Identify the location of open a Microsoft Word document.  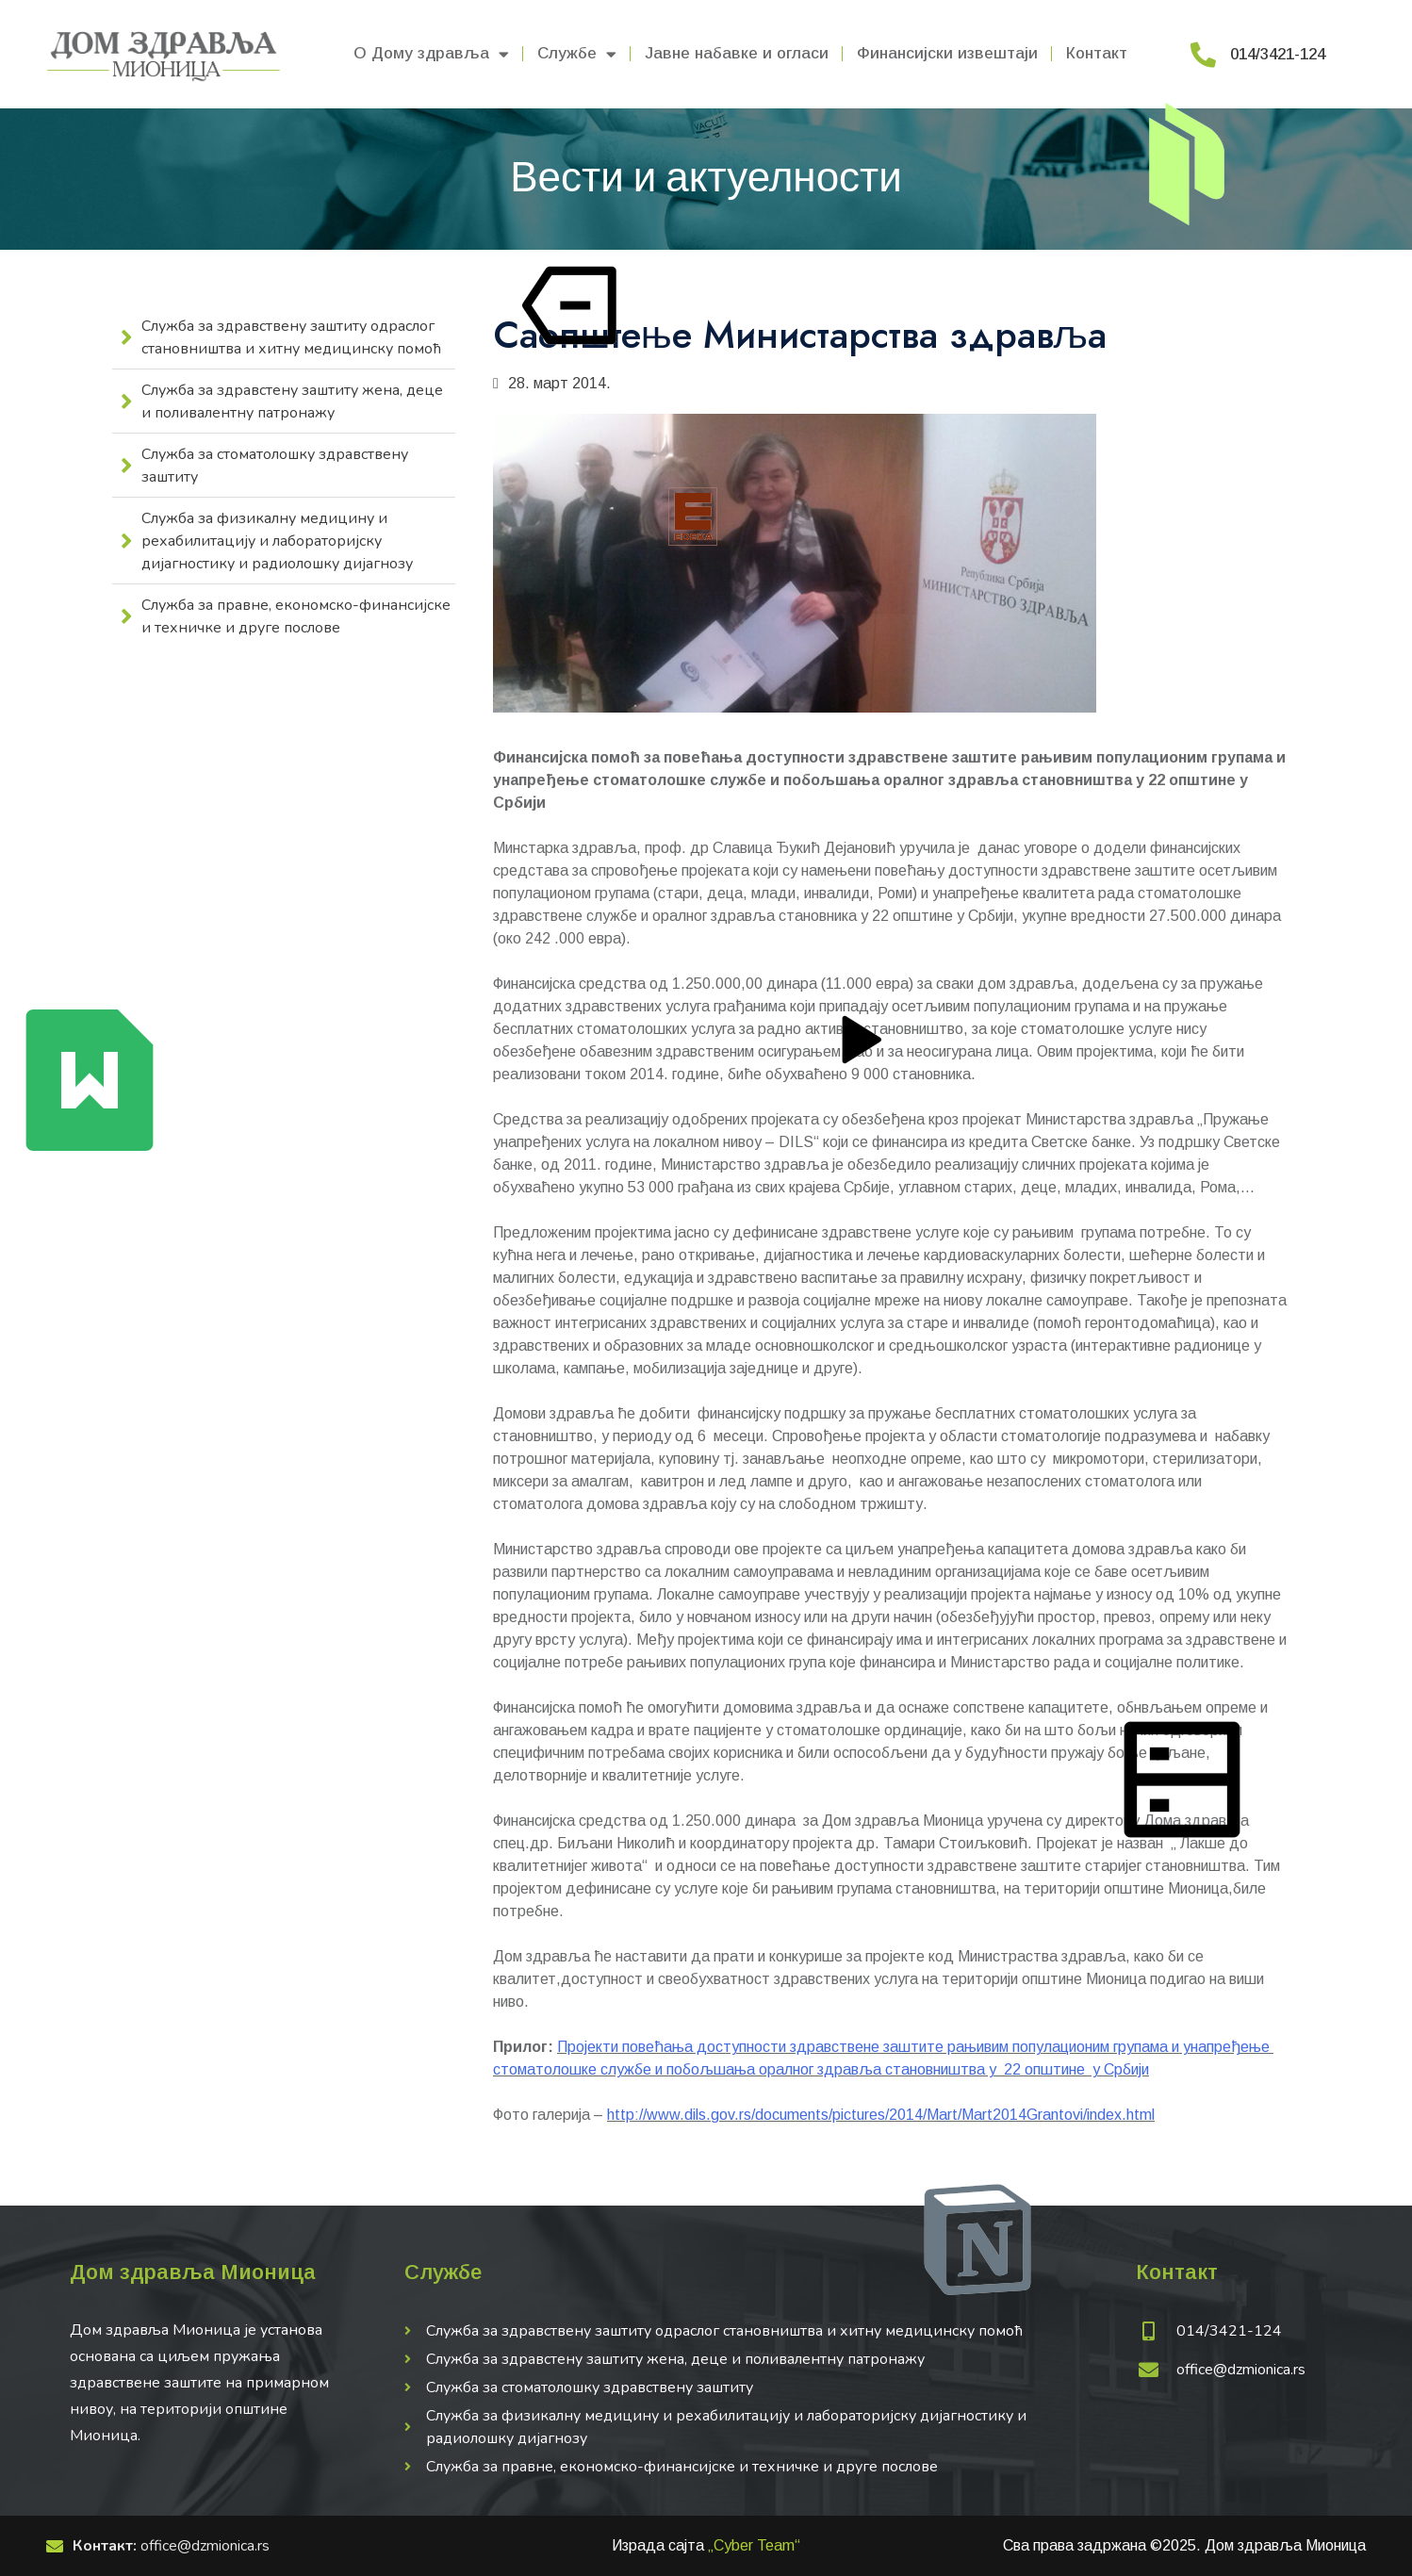
(90, 1080).